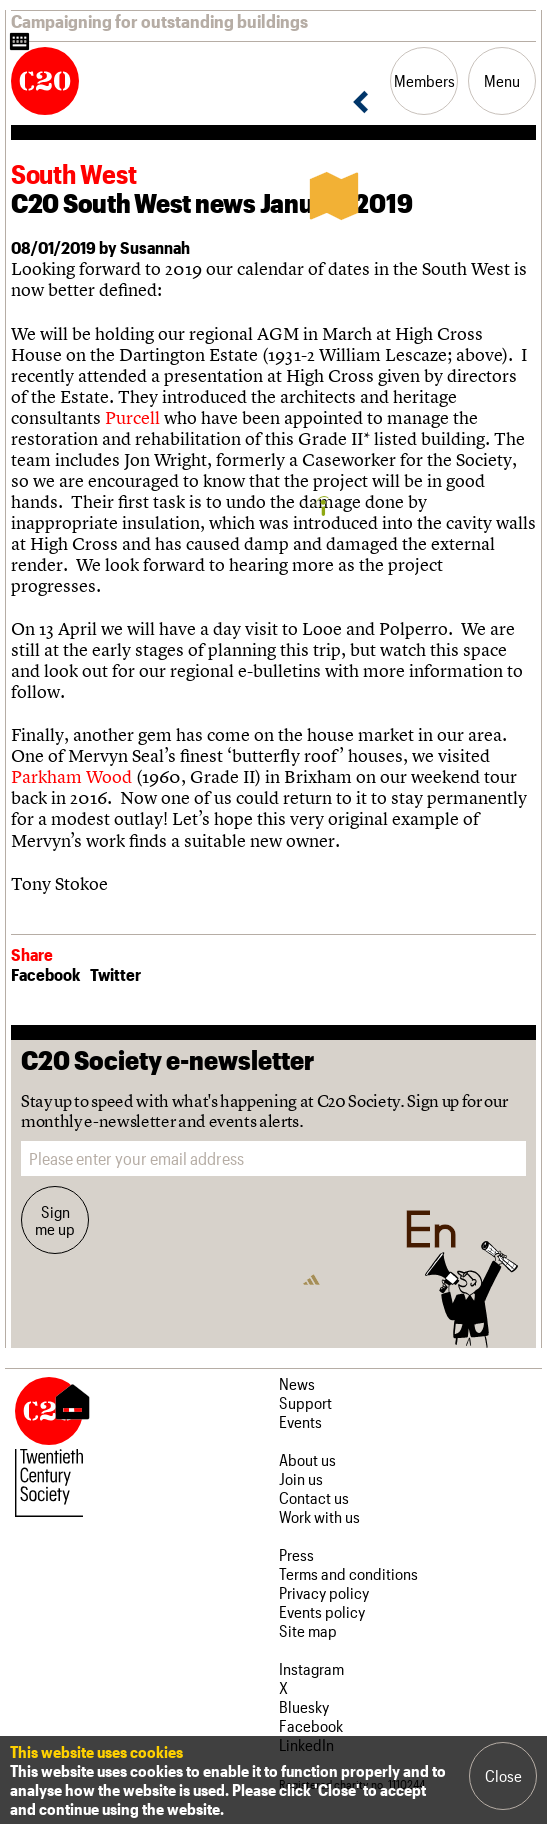  I want to click on adidas brand logo, so click(311, 1279).